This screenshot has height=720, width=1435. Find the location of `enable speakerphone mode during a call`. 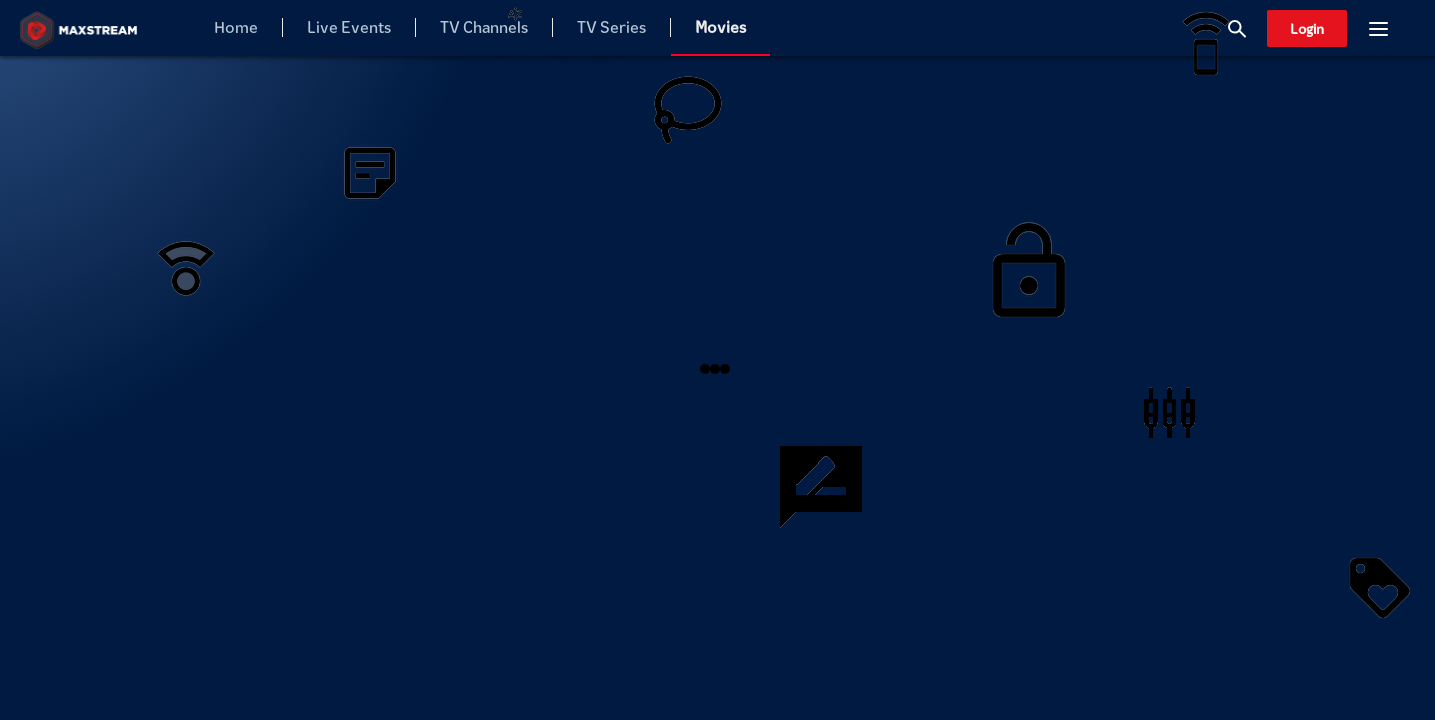

enable speakerphone mode during a call is located at coordinates (1206, 45).